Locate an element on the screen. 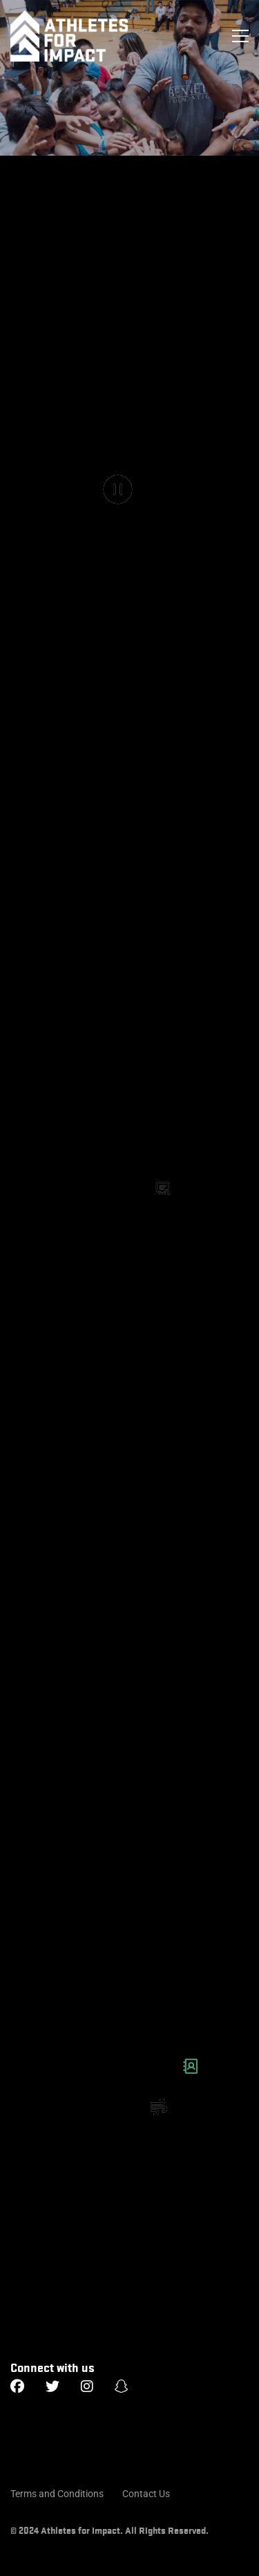 This screenshot has height=2576, width=259. pause media playback is located at coordinates (117, 489).